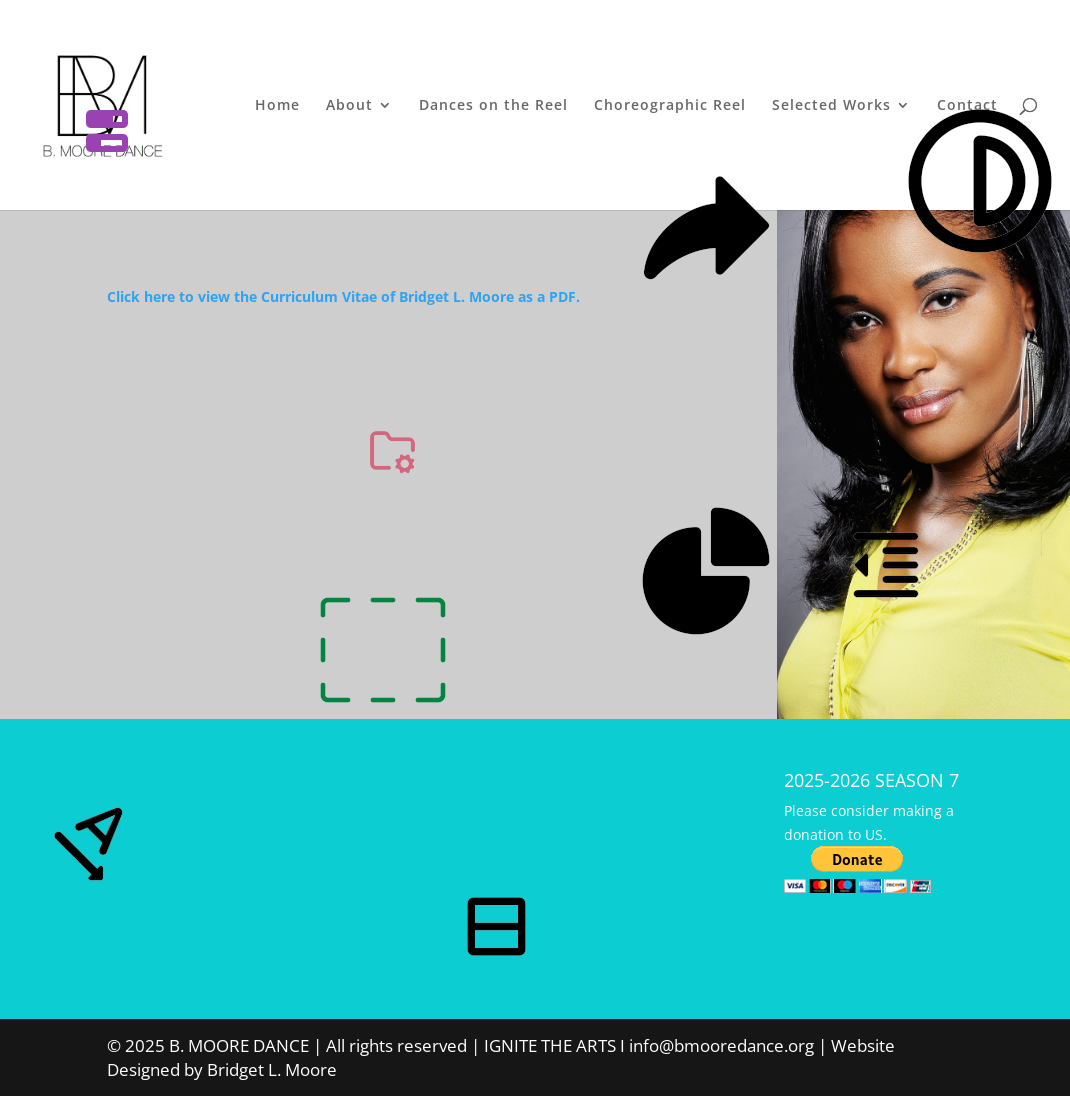 This screenshot has height=1096, width=1070. Describe the element at coordinates (383, 650) in the screenshot. I see `select or define a region` at that location.